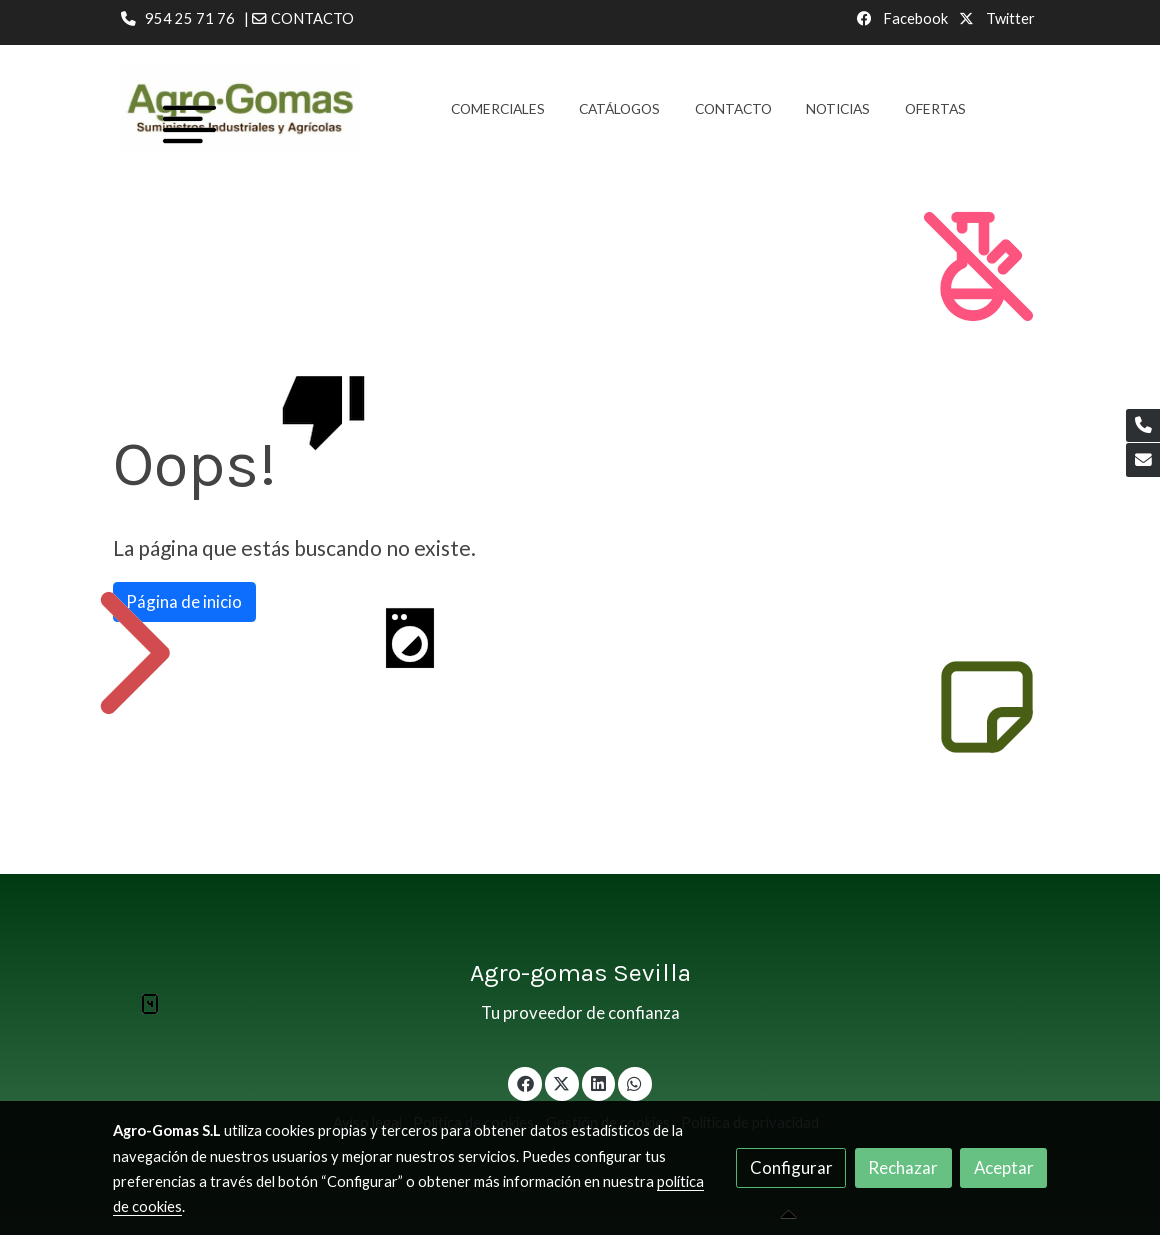  What do you see at coordinates (788, 1214) in the screenshot?
I see `collapse an expanded section or panel` at bounding box center [788, 1214].